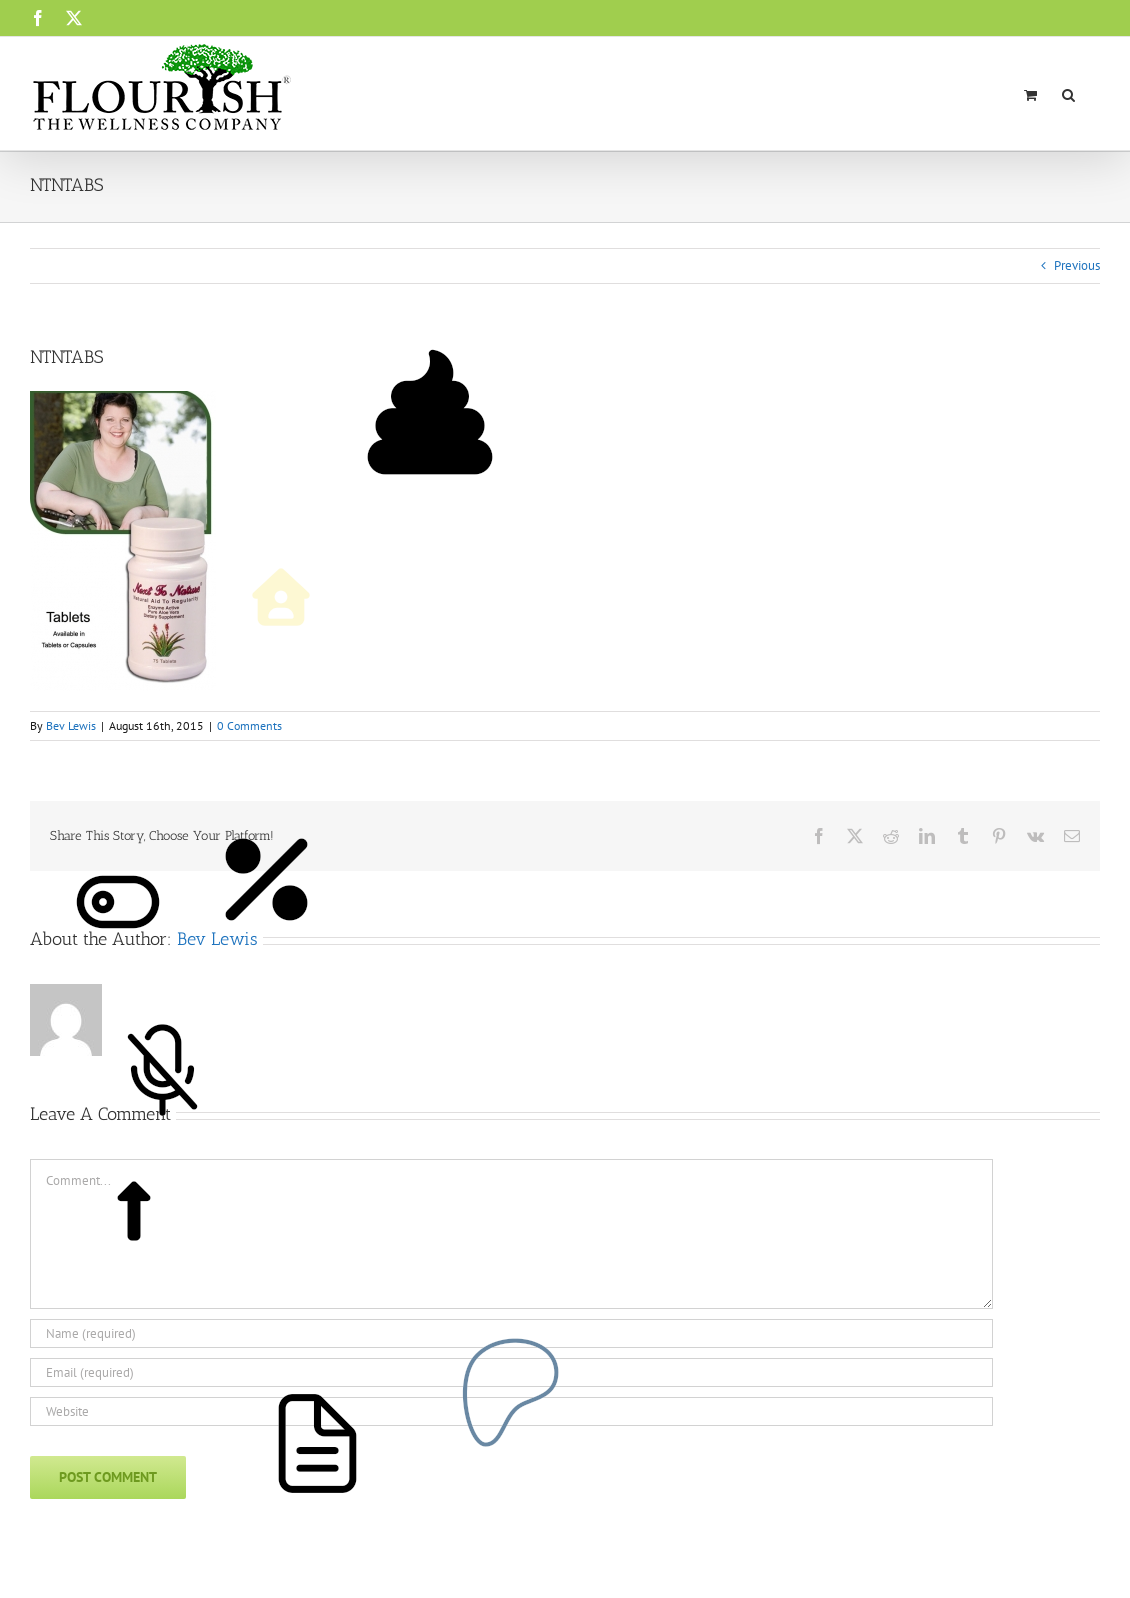  I want to click on view your home profile, so click(281, 597).